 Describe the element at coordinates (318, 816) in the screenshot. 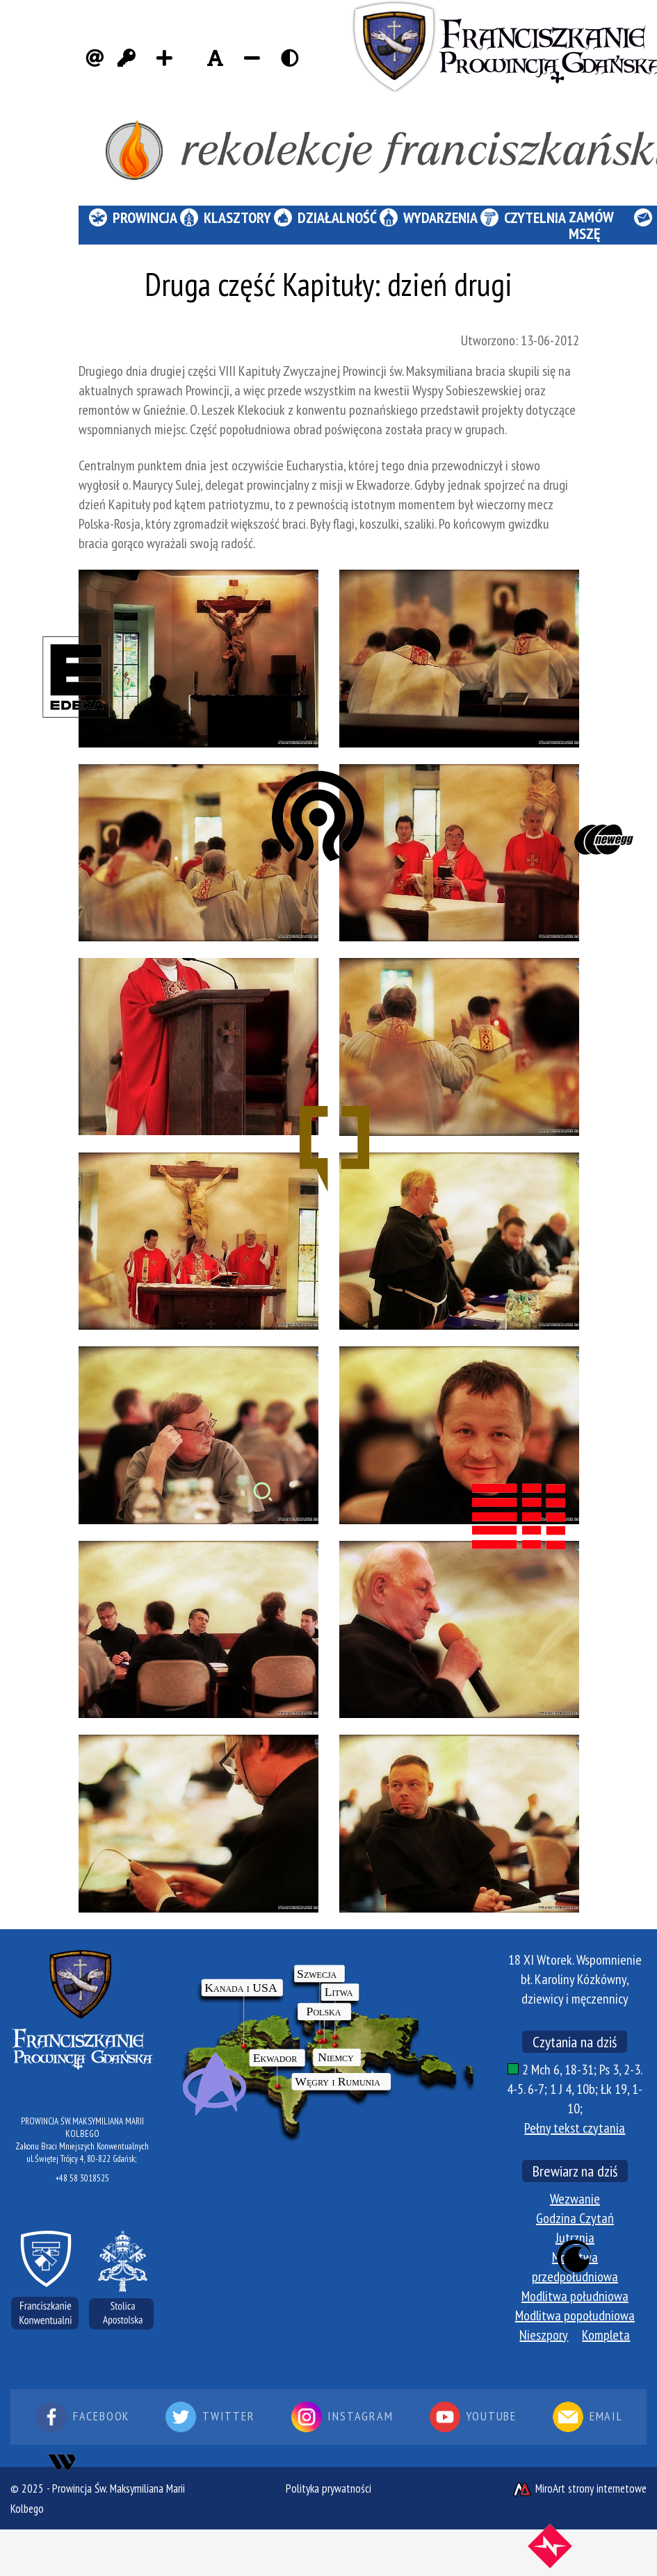

I see `ceph distributed storage platform logo` at that location.